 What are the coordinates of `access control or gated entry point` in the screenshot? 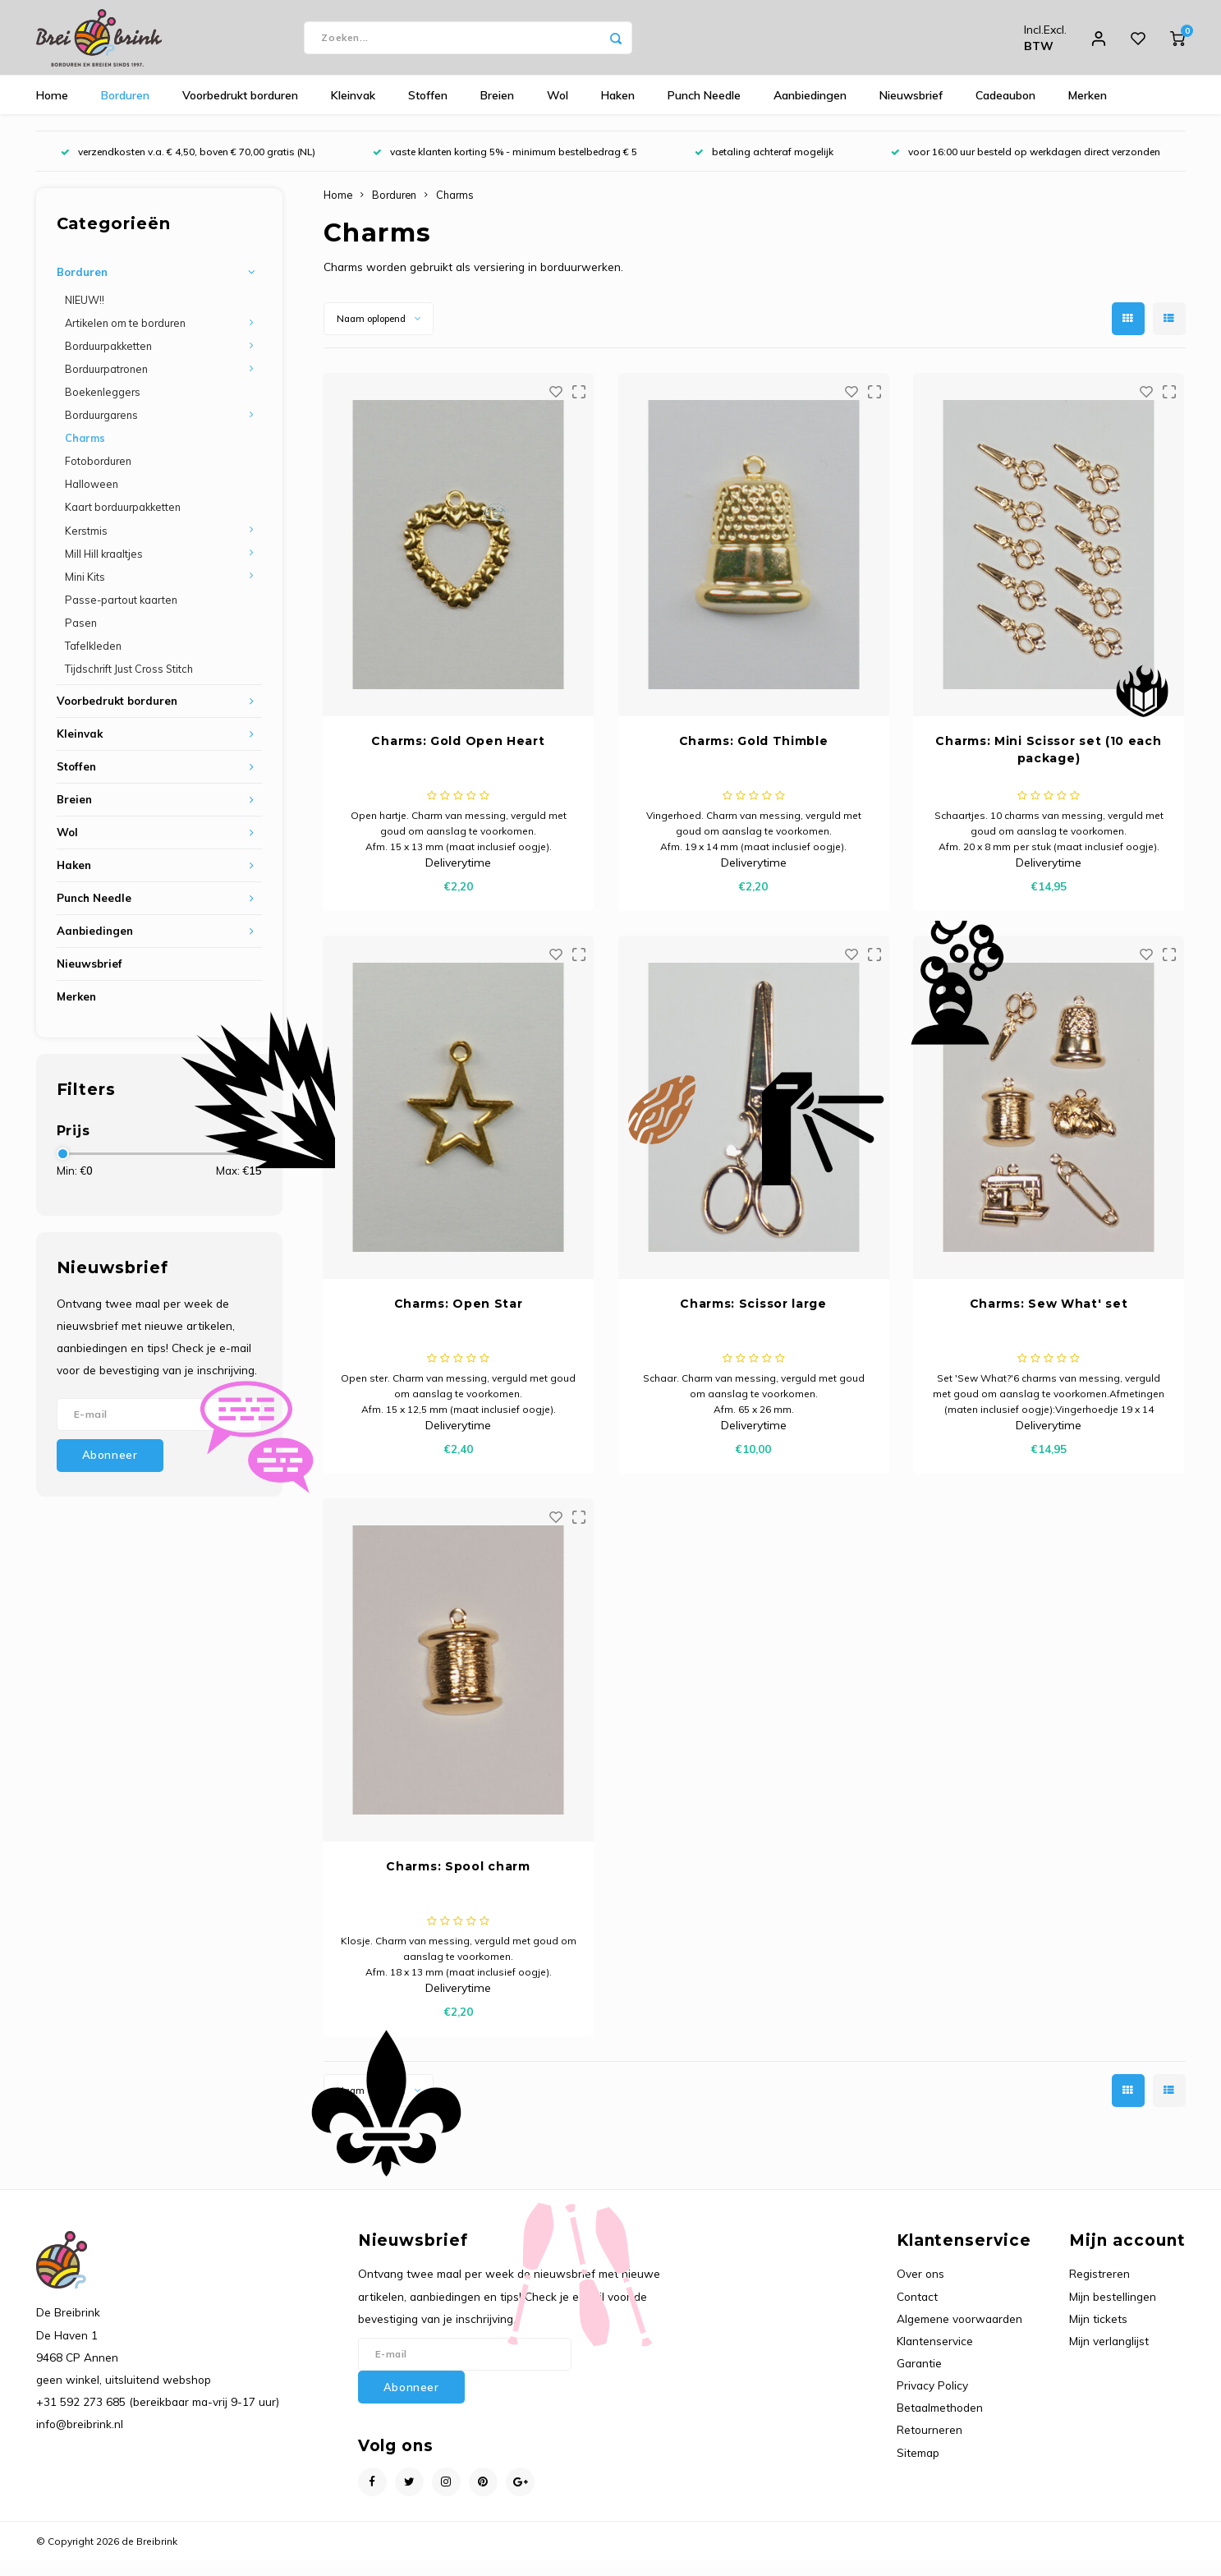 It's located at (823, 1125).